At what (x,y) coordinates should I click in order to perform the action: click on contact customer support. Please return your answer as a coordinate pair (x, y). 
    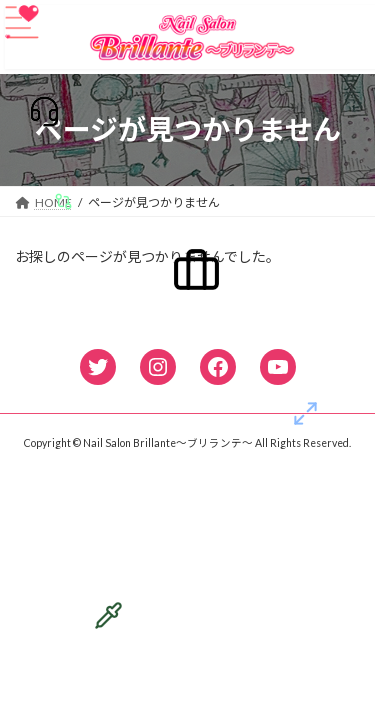
    Looking at the image, I should click on (44, 111).